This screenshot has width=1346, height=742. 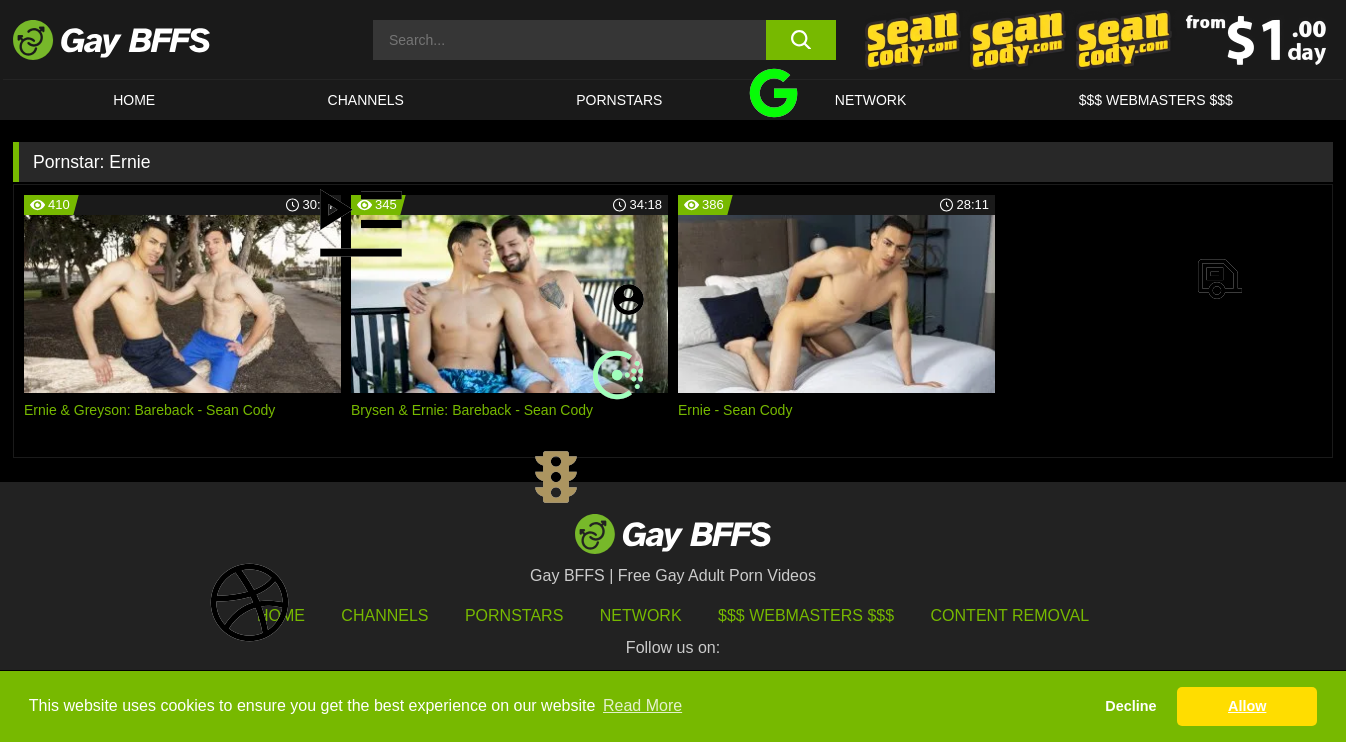 I want to click on access your account or profile settings, so click(x=628, y=299).